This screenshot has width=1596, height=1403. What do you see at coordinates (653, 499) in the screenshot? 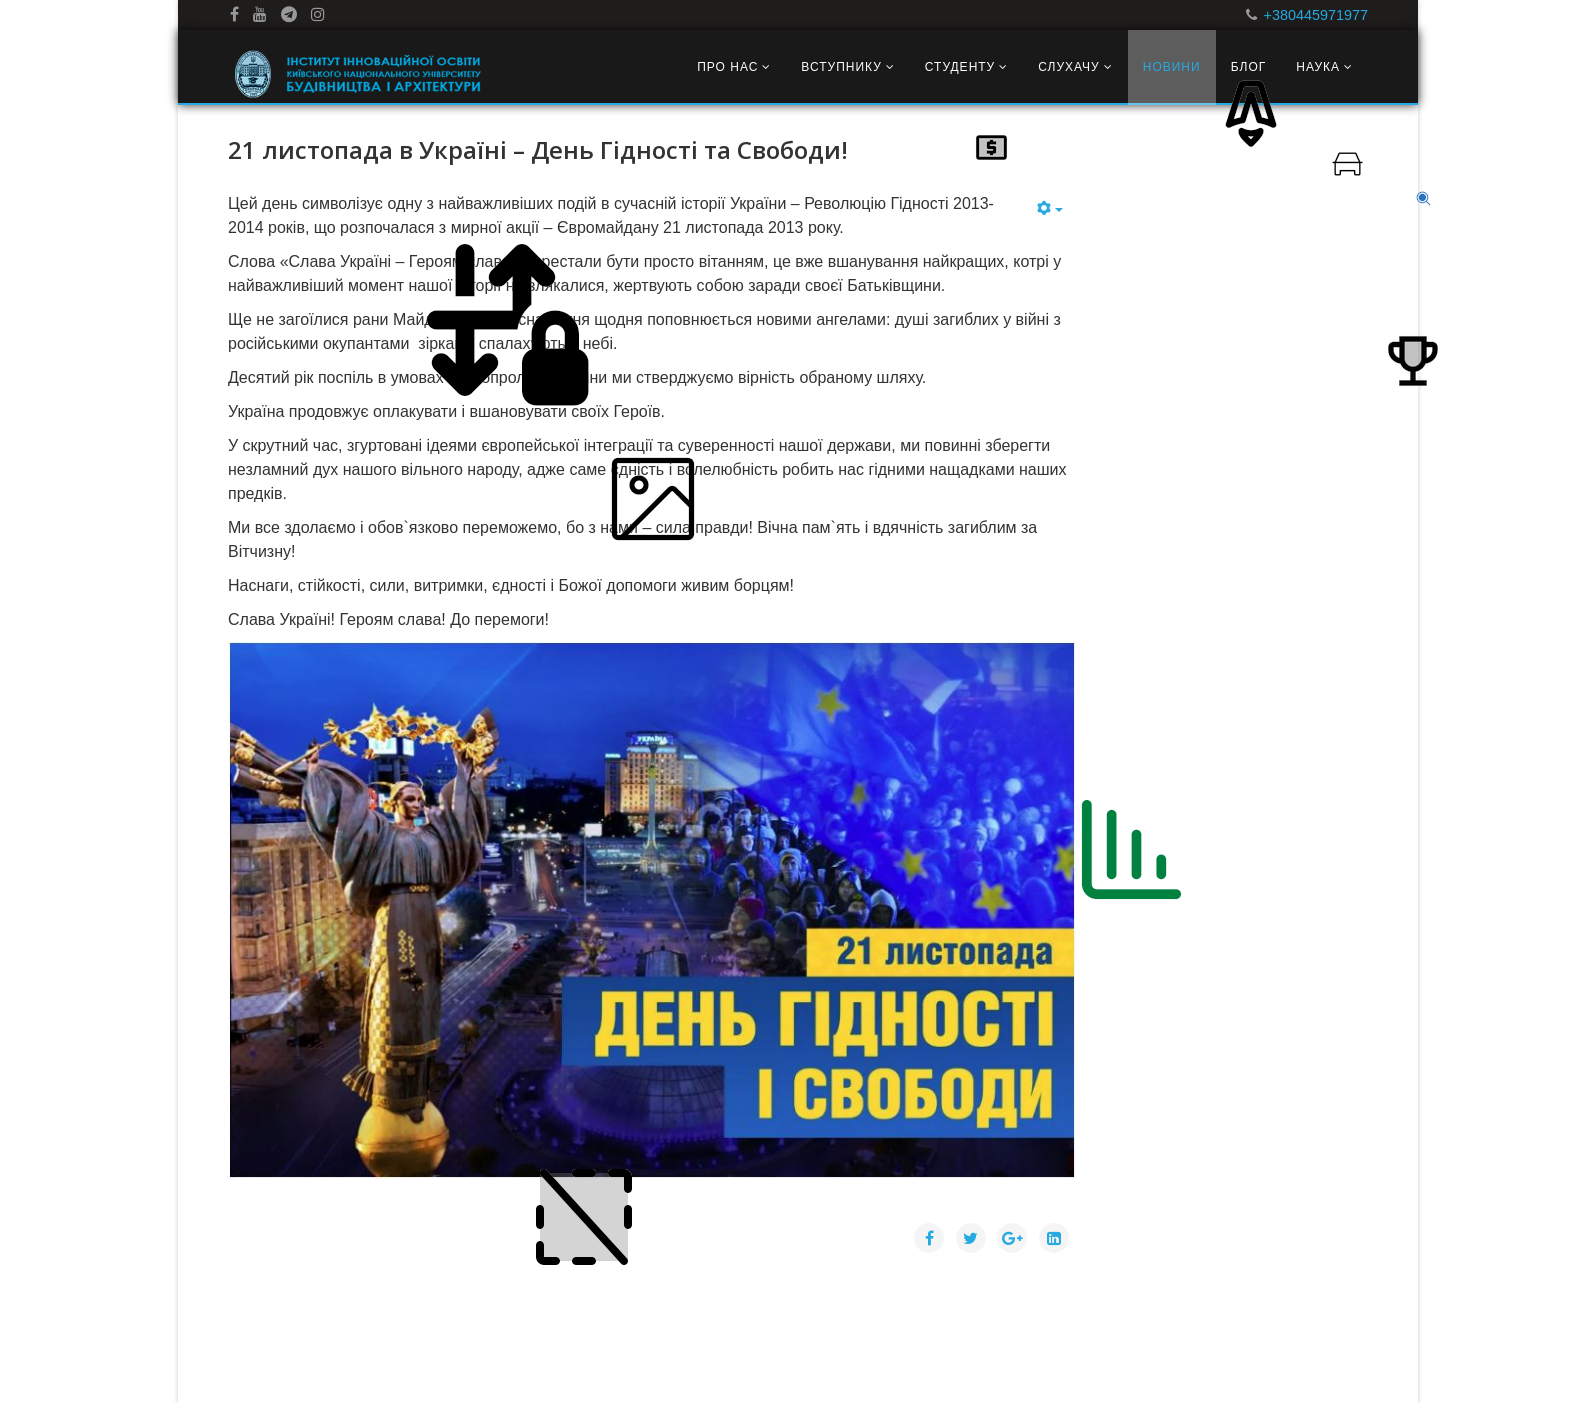
I see `view or open an image file` at bounding box center [653, 499].